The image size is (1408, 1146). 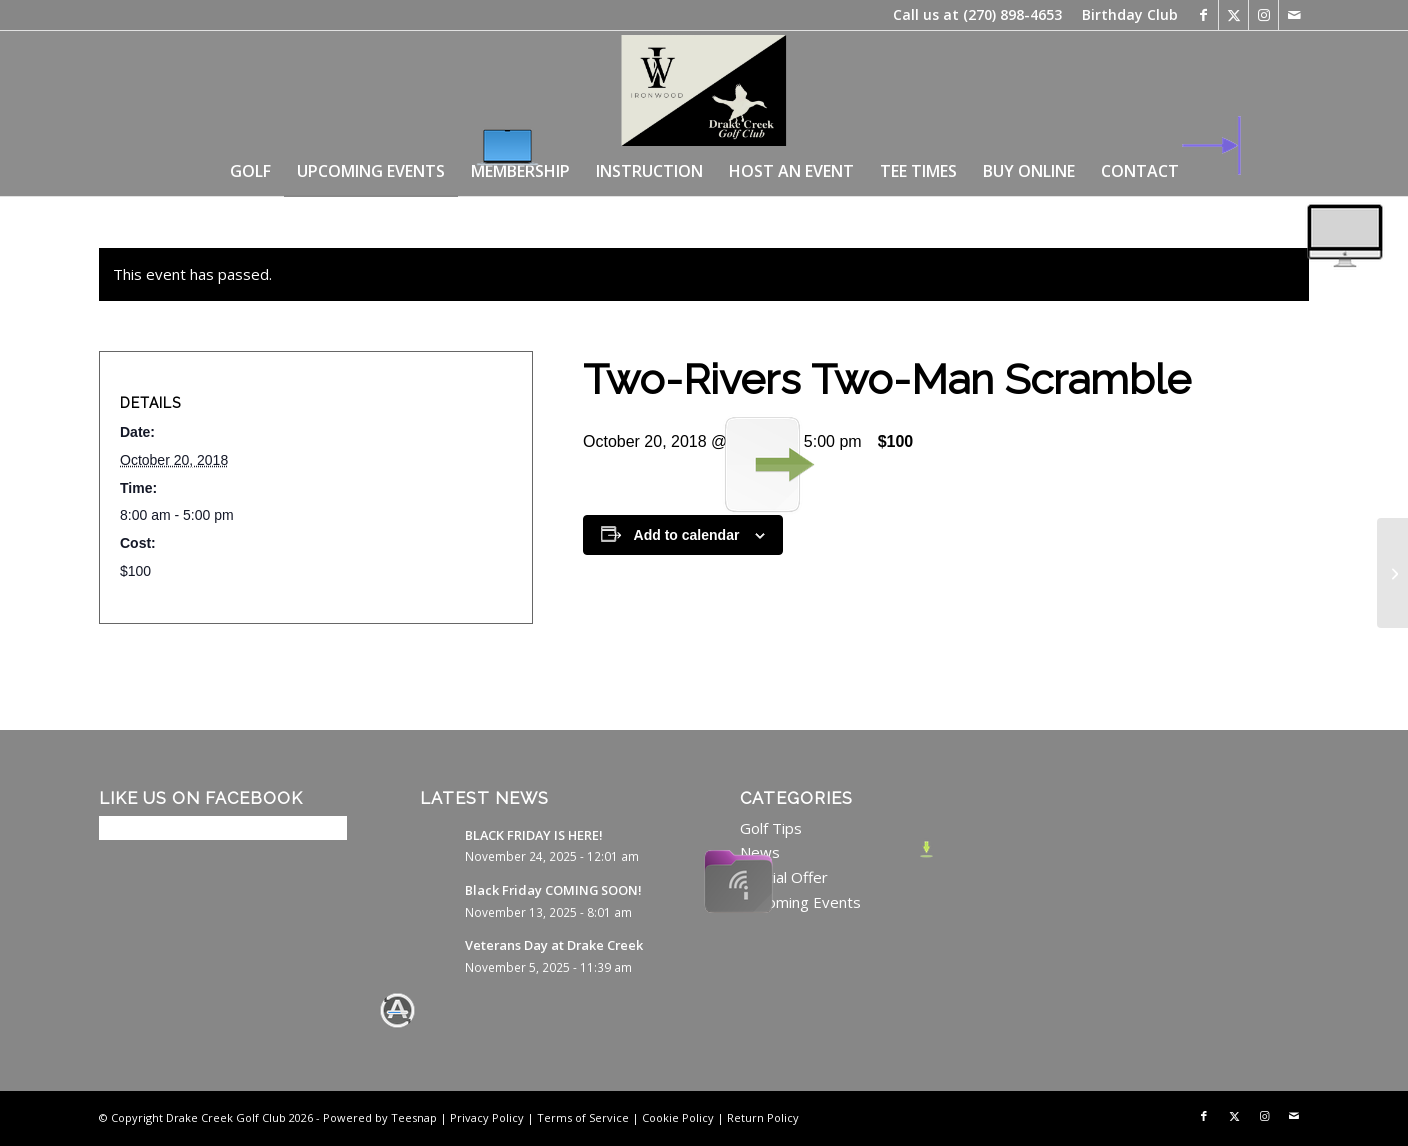 I want to click on save the current document, so click(x=926, y=847).